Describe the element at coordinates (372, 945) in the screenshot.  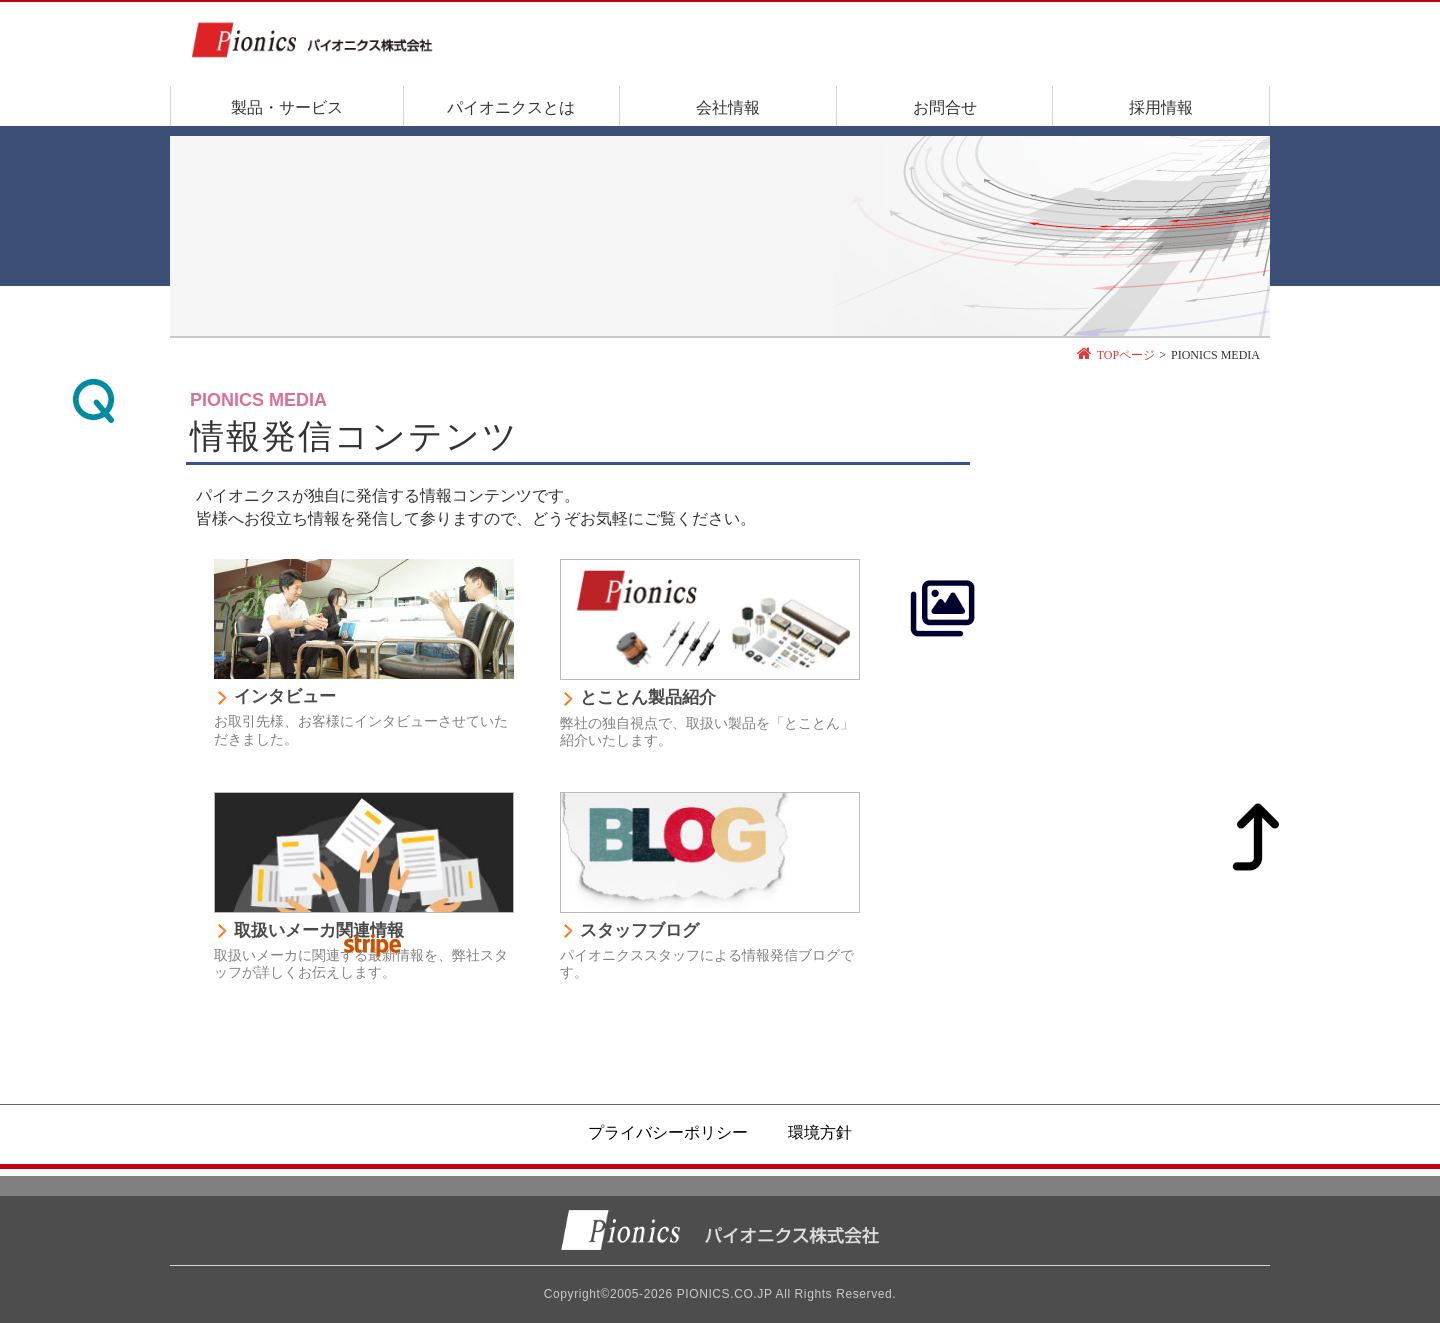
I see `Stripe payment integration` at that location.